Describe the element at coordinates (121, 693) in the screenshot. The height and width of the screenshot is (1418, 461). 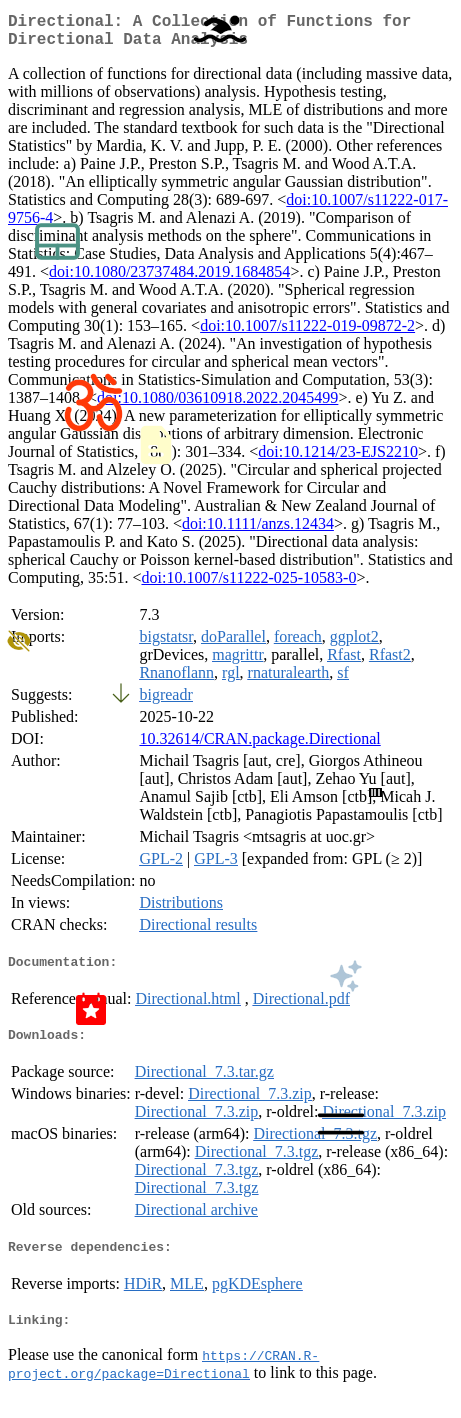
I see `scroll down or view more content` at that location.